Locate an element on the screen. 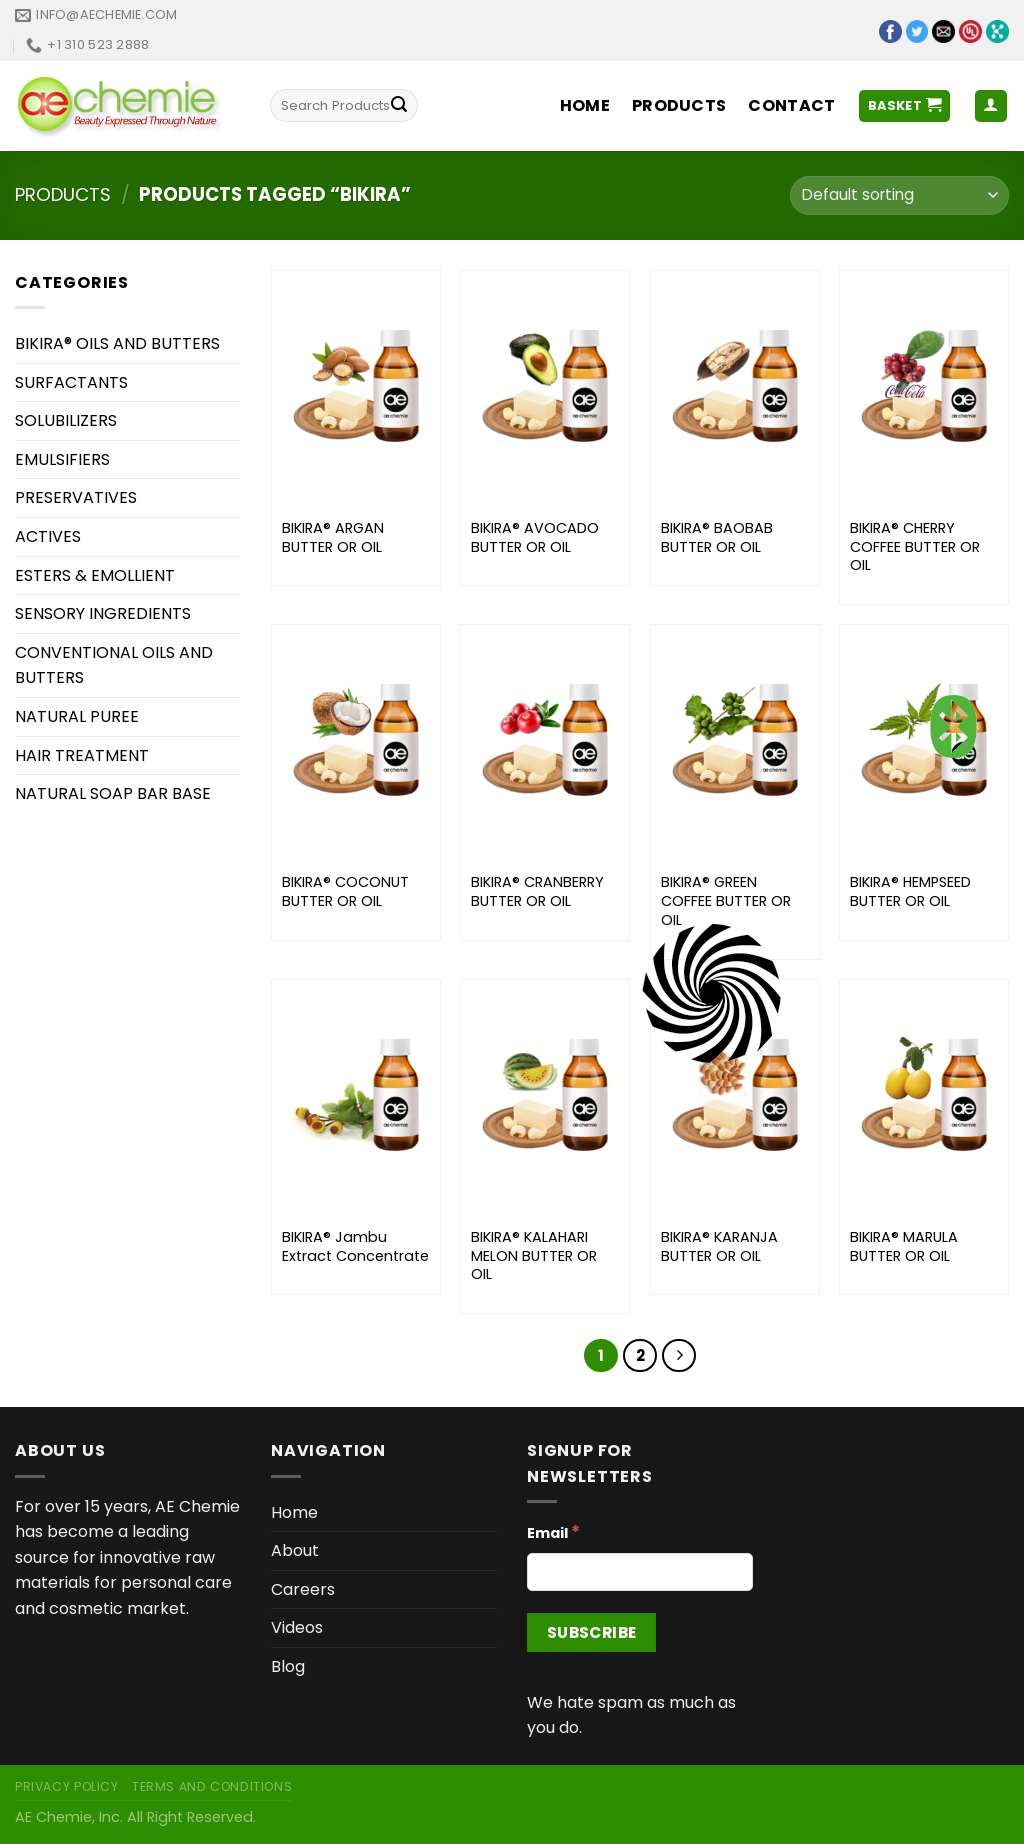  toggle bluetooth connectivity on or off is located at coordinates (953, 726).